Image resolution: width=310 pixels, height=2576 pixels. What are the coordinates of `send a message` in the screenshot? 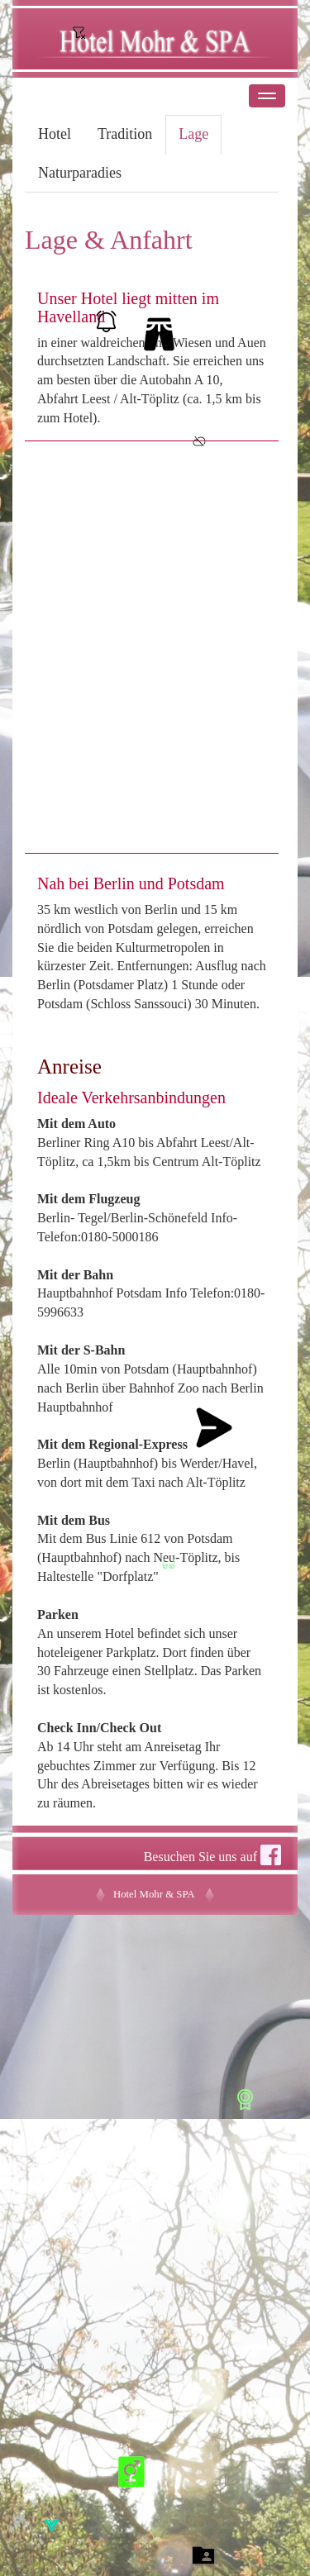 It's located at (212, 1427).